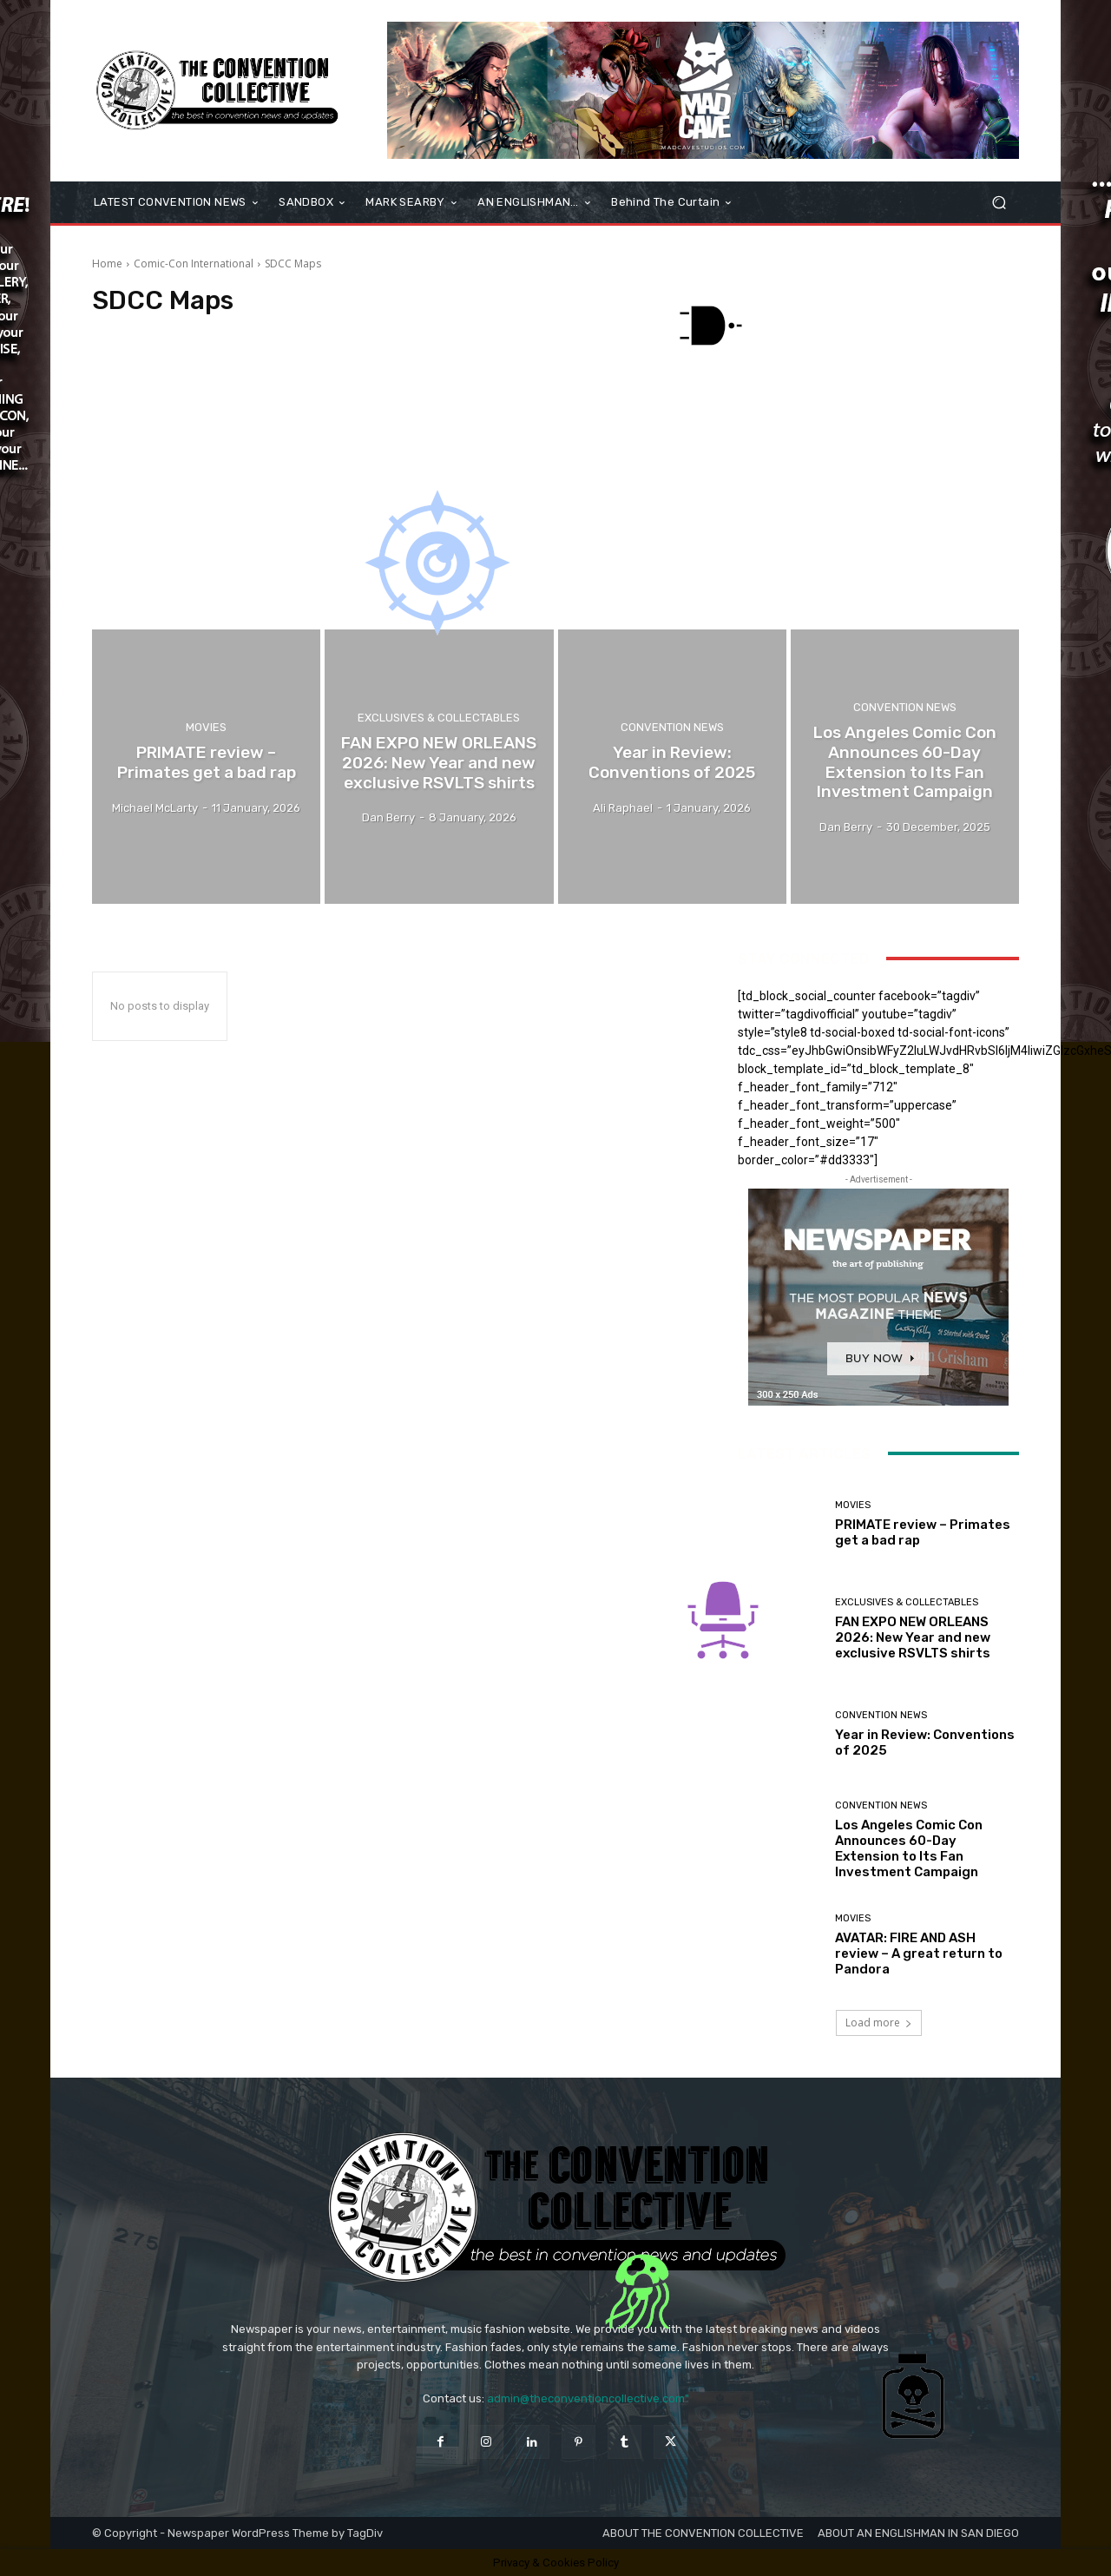 This screenshot has height=2576, width=1111. I want to click on jellyfish creature or enemy in a game interface, so click(642, 2291).